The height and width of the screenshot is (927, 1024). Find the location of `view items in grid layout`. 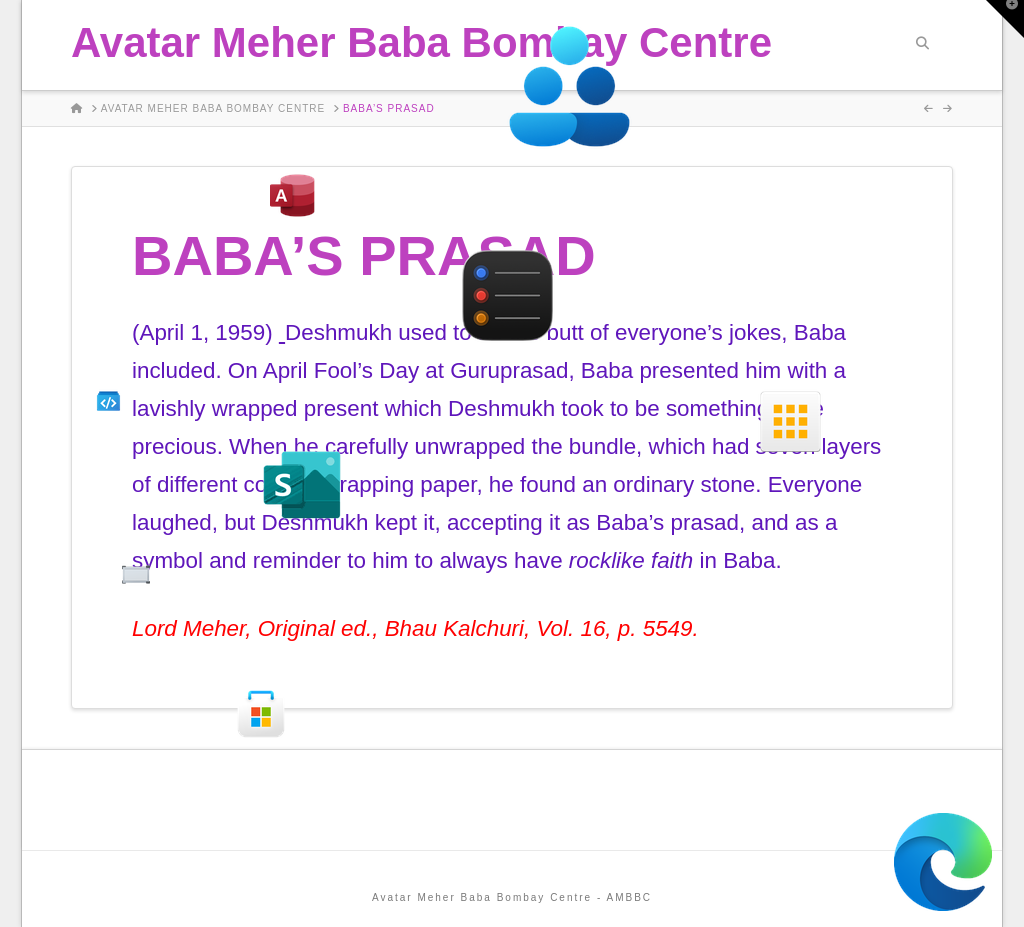

view items in grid layout is located at coordinates (790, 421).